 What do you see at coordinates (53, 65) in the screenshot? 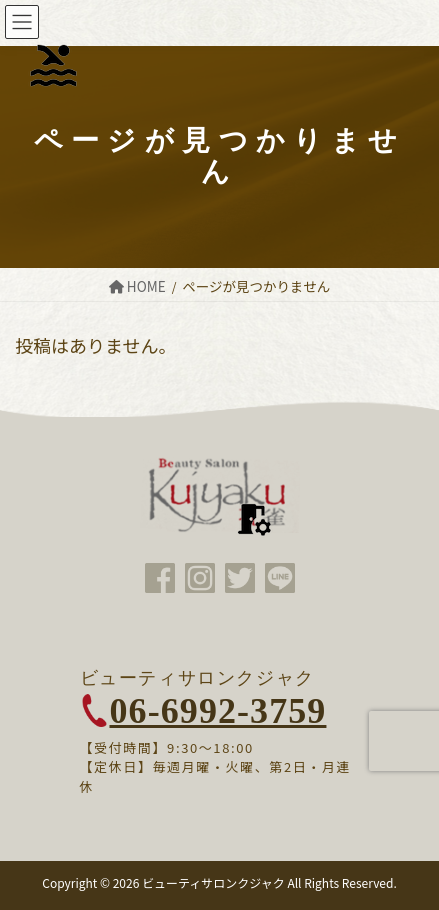
I see `indicates swimming pool amenity available` at bounding box center [53, 65].